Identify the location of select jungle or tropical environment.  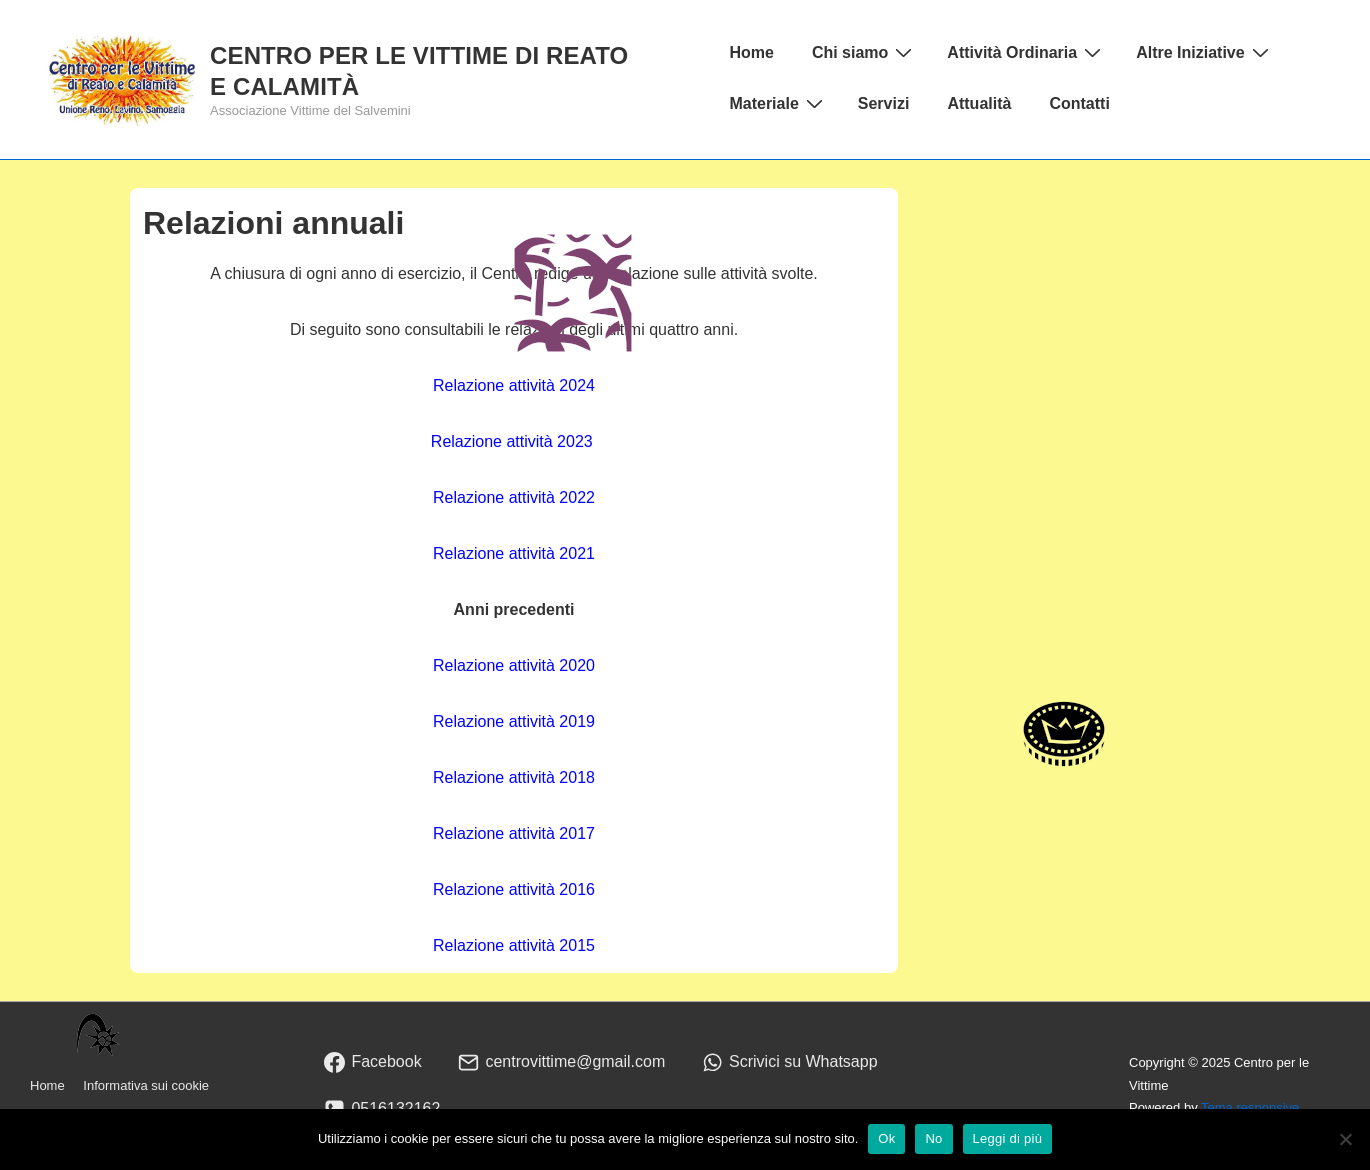
(573, 293).